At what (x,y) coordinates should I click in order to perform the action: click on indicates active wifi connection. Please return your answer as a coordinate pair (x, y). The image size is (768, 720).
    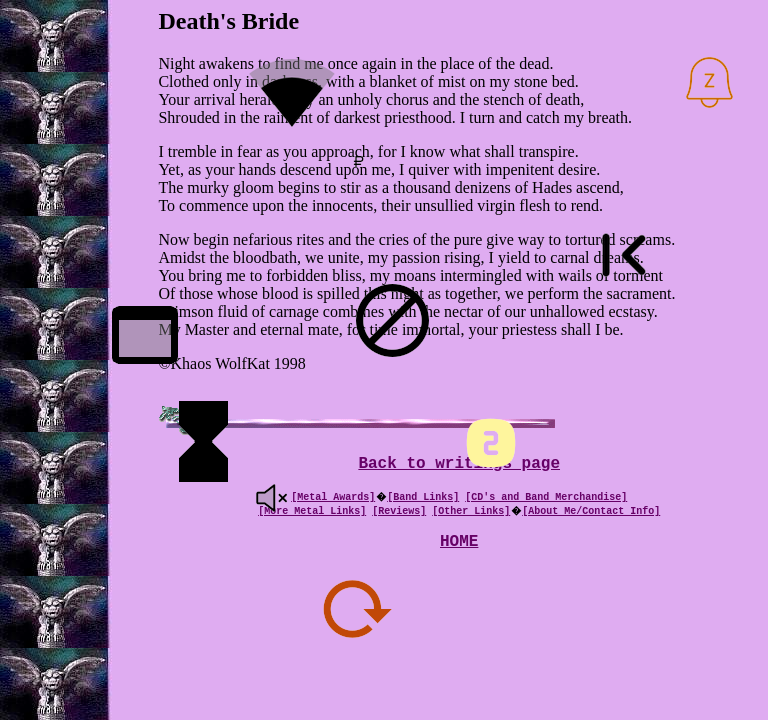
    Looking at the image, I should click on (292, 92).